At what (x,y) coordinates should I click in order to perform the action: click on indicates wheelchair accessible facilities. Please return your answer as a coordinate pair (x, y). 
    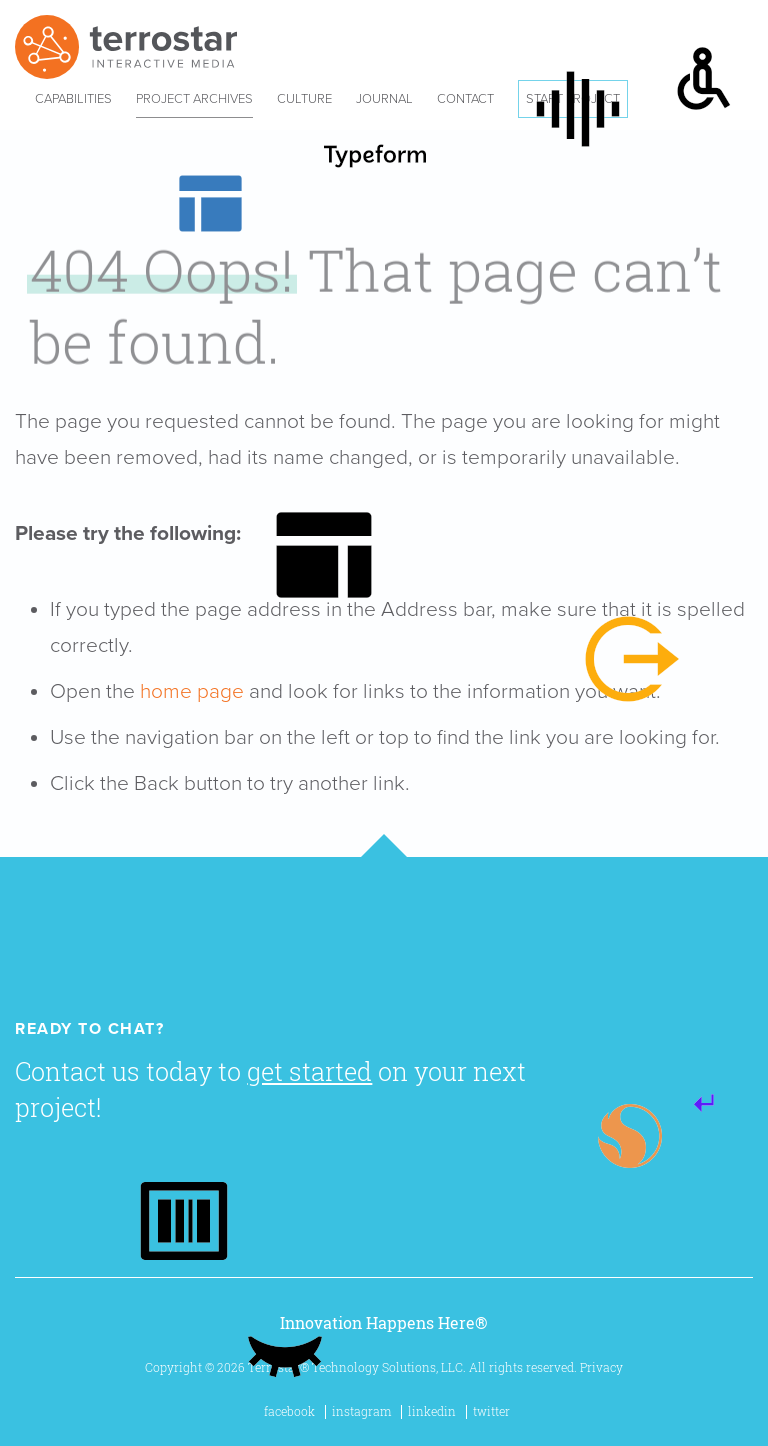
    Looking at the image, I should click on (702, 78).